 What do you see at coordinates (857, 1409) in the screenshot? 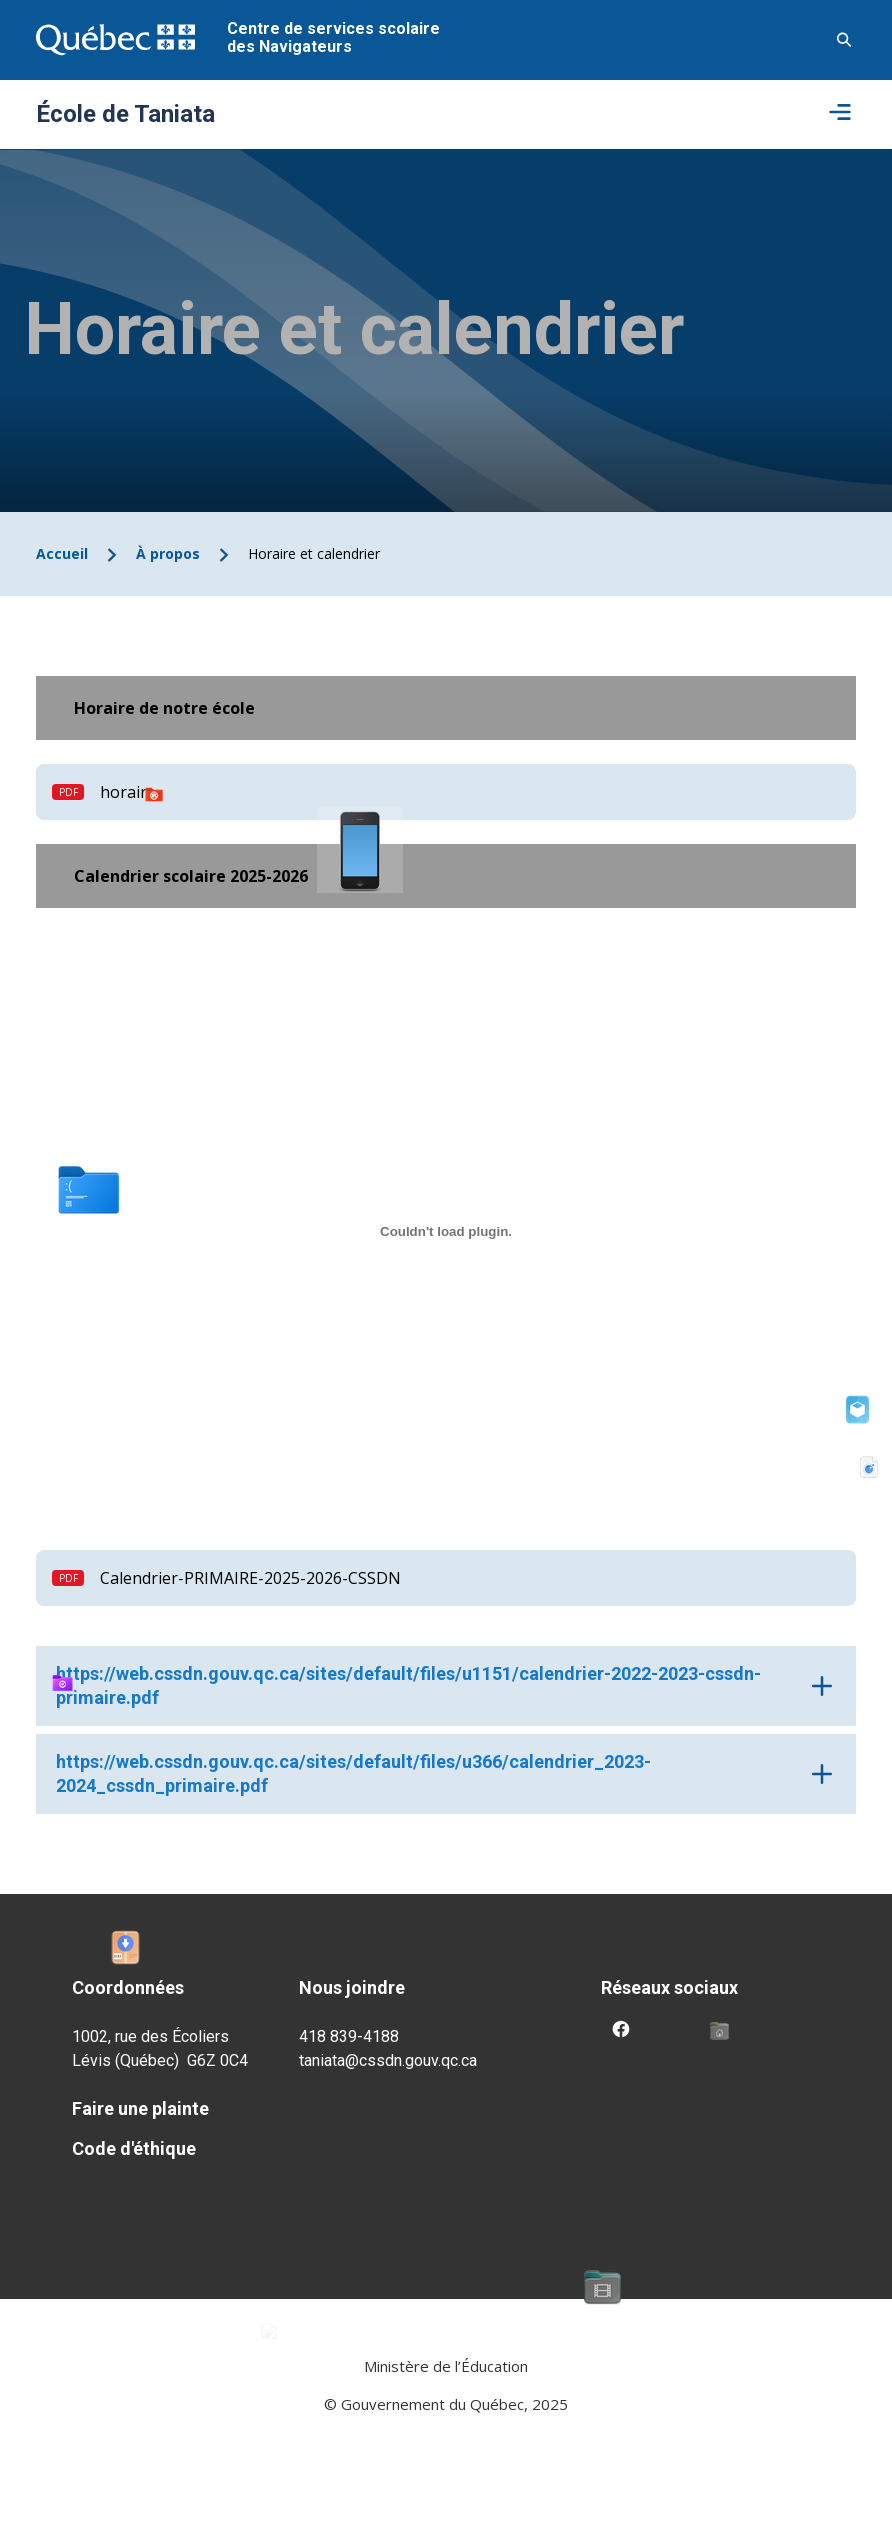
I see `a flatpak application package file` at bounding box center [857, 1409].